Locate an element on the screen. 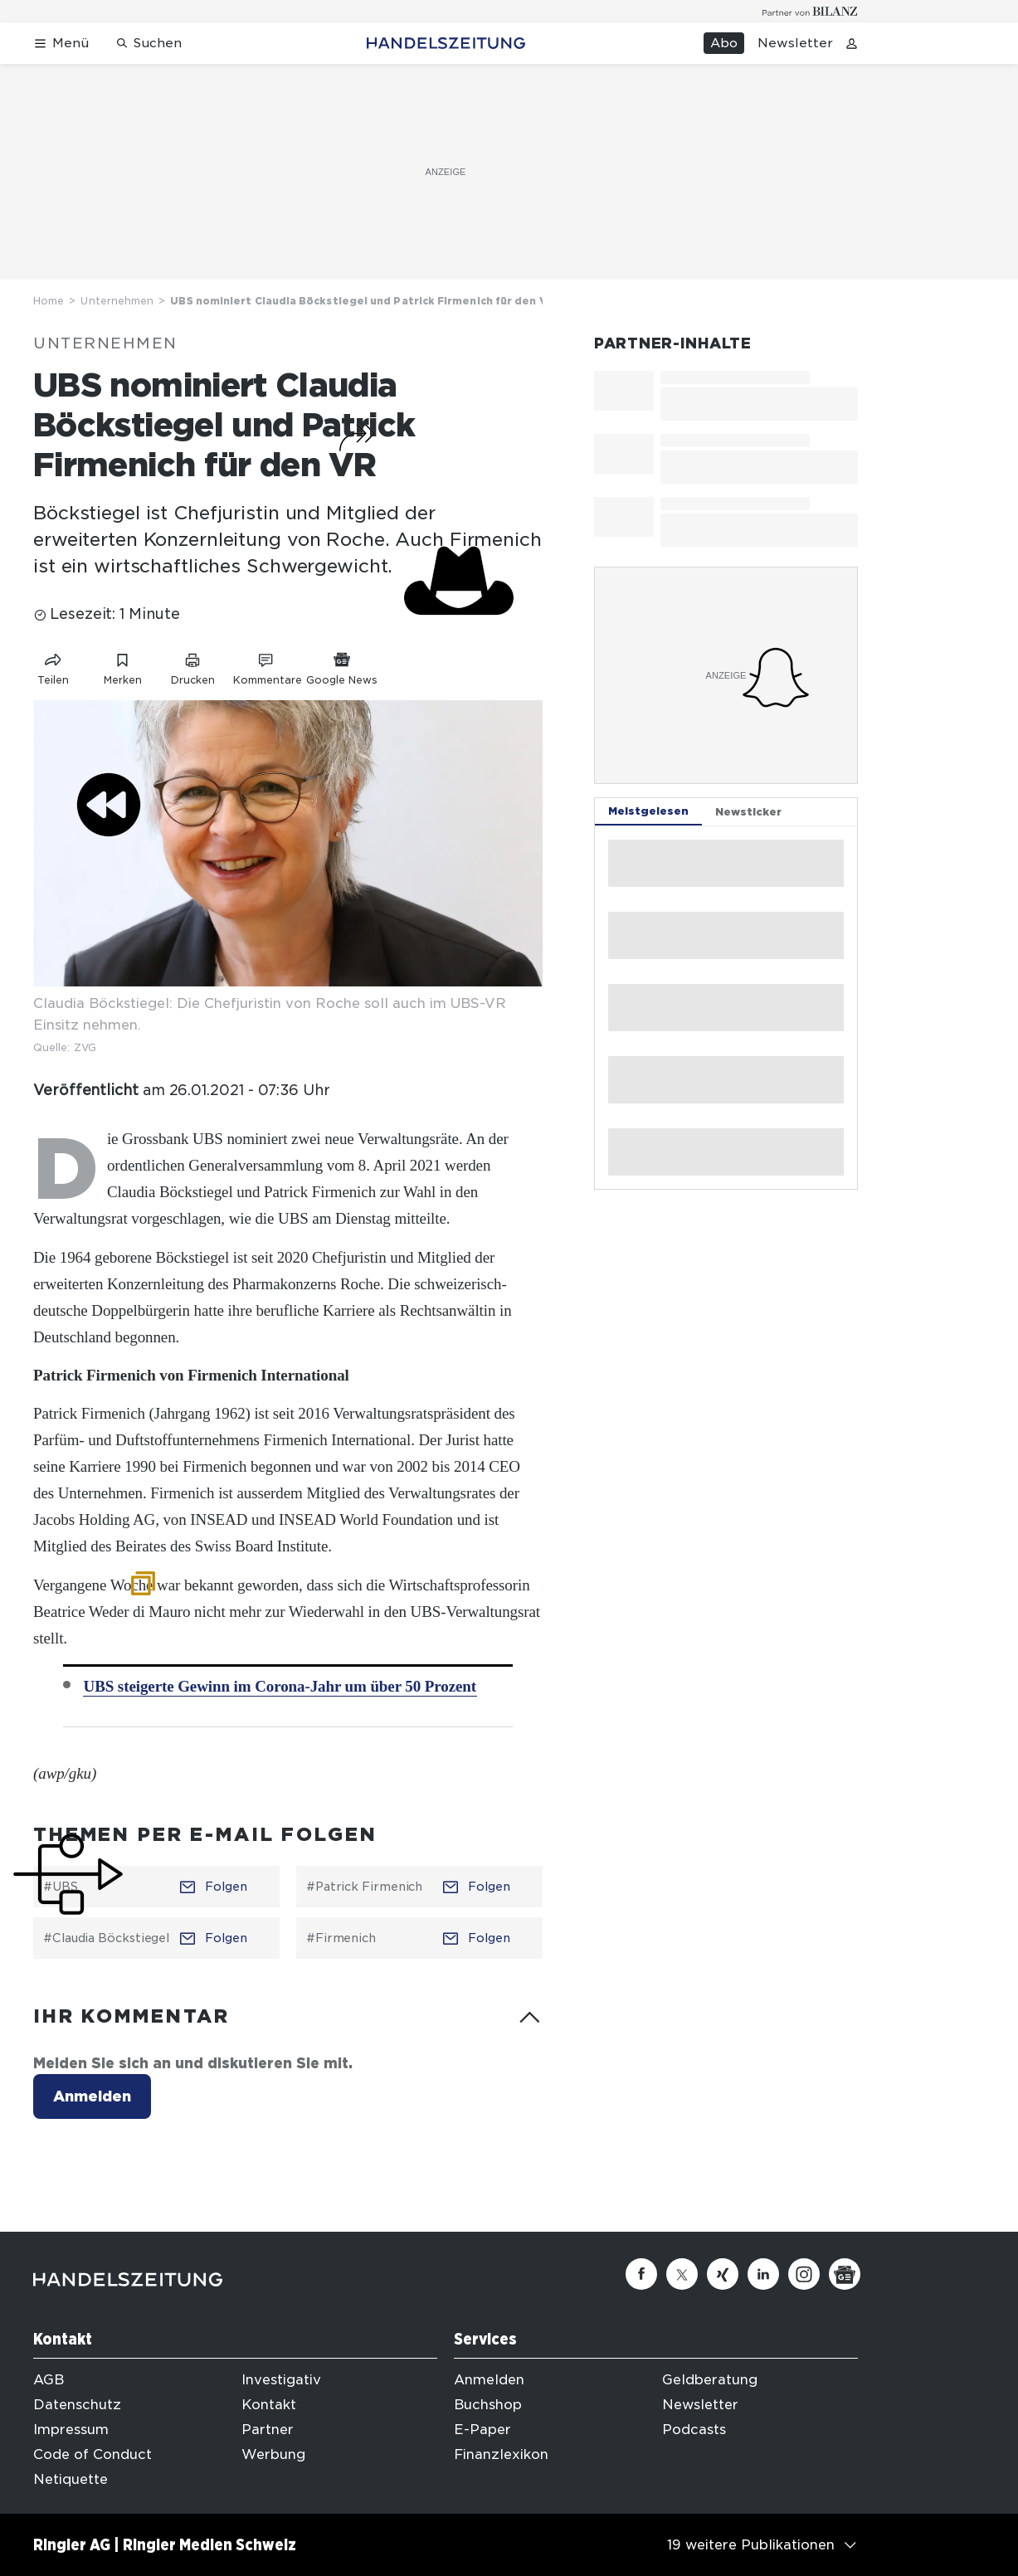 This screenshot has height=2576, width=1018. connect a USB device is located at coordinates (68, 1874).